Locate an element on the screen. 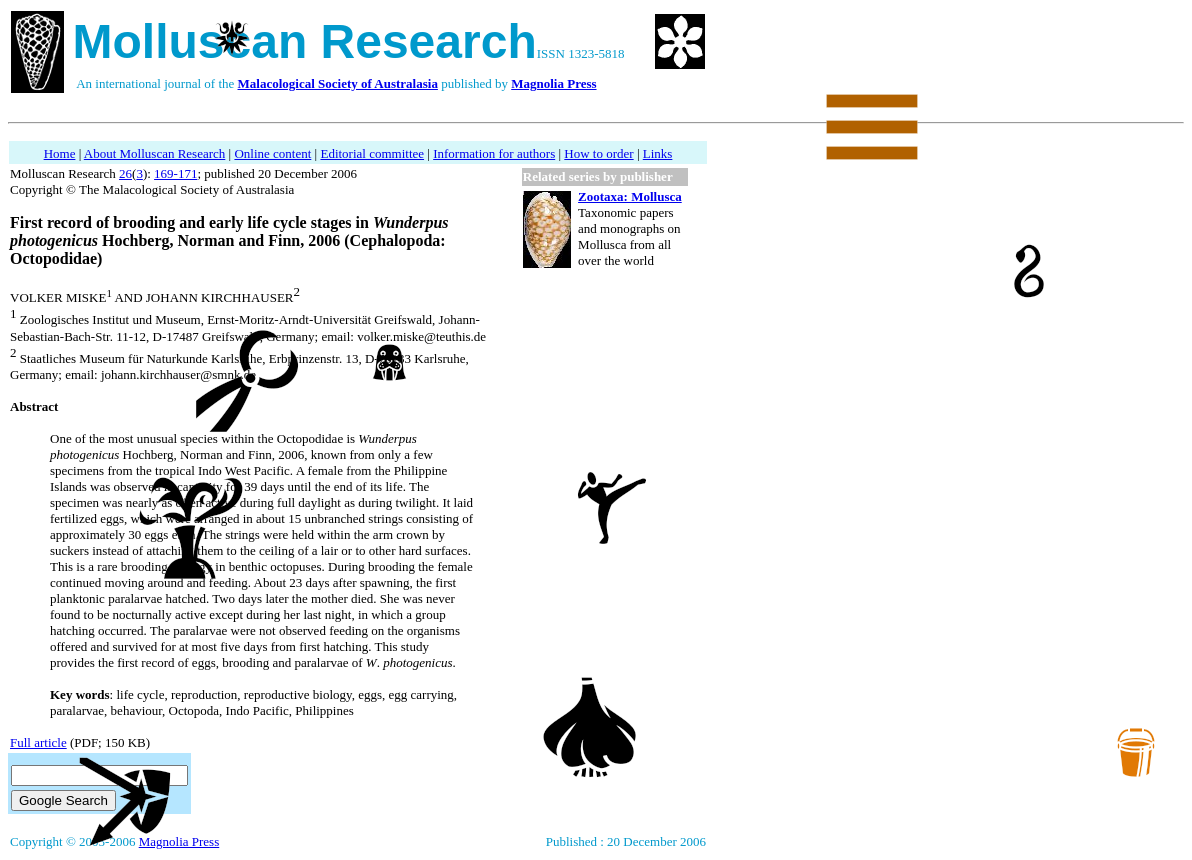 The height and width of the screenshot is (860, 1192). indicates damage reflection or counterattack ability is located at coordinates (125, 803).